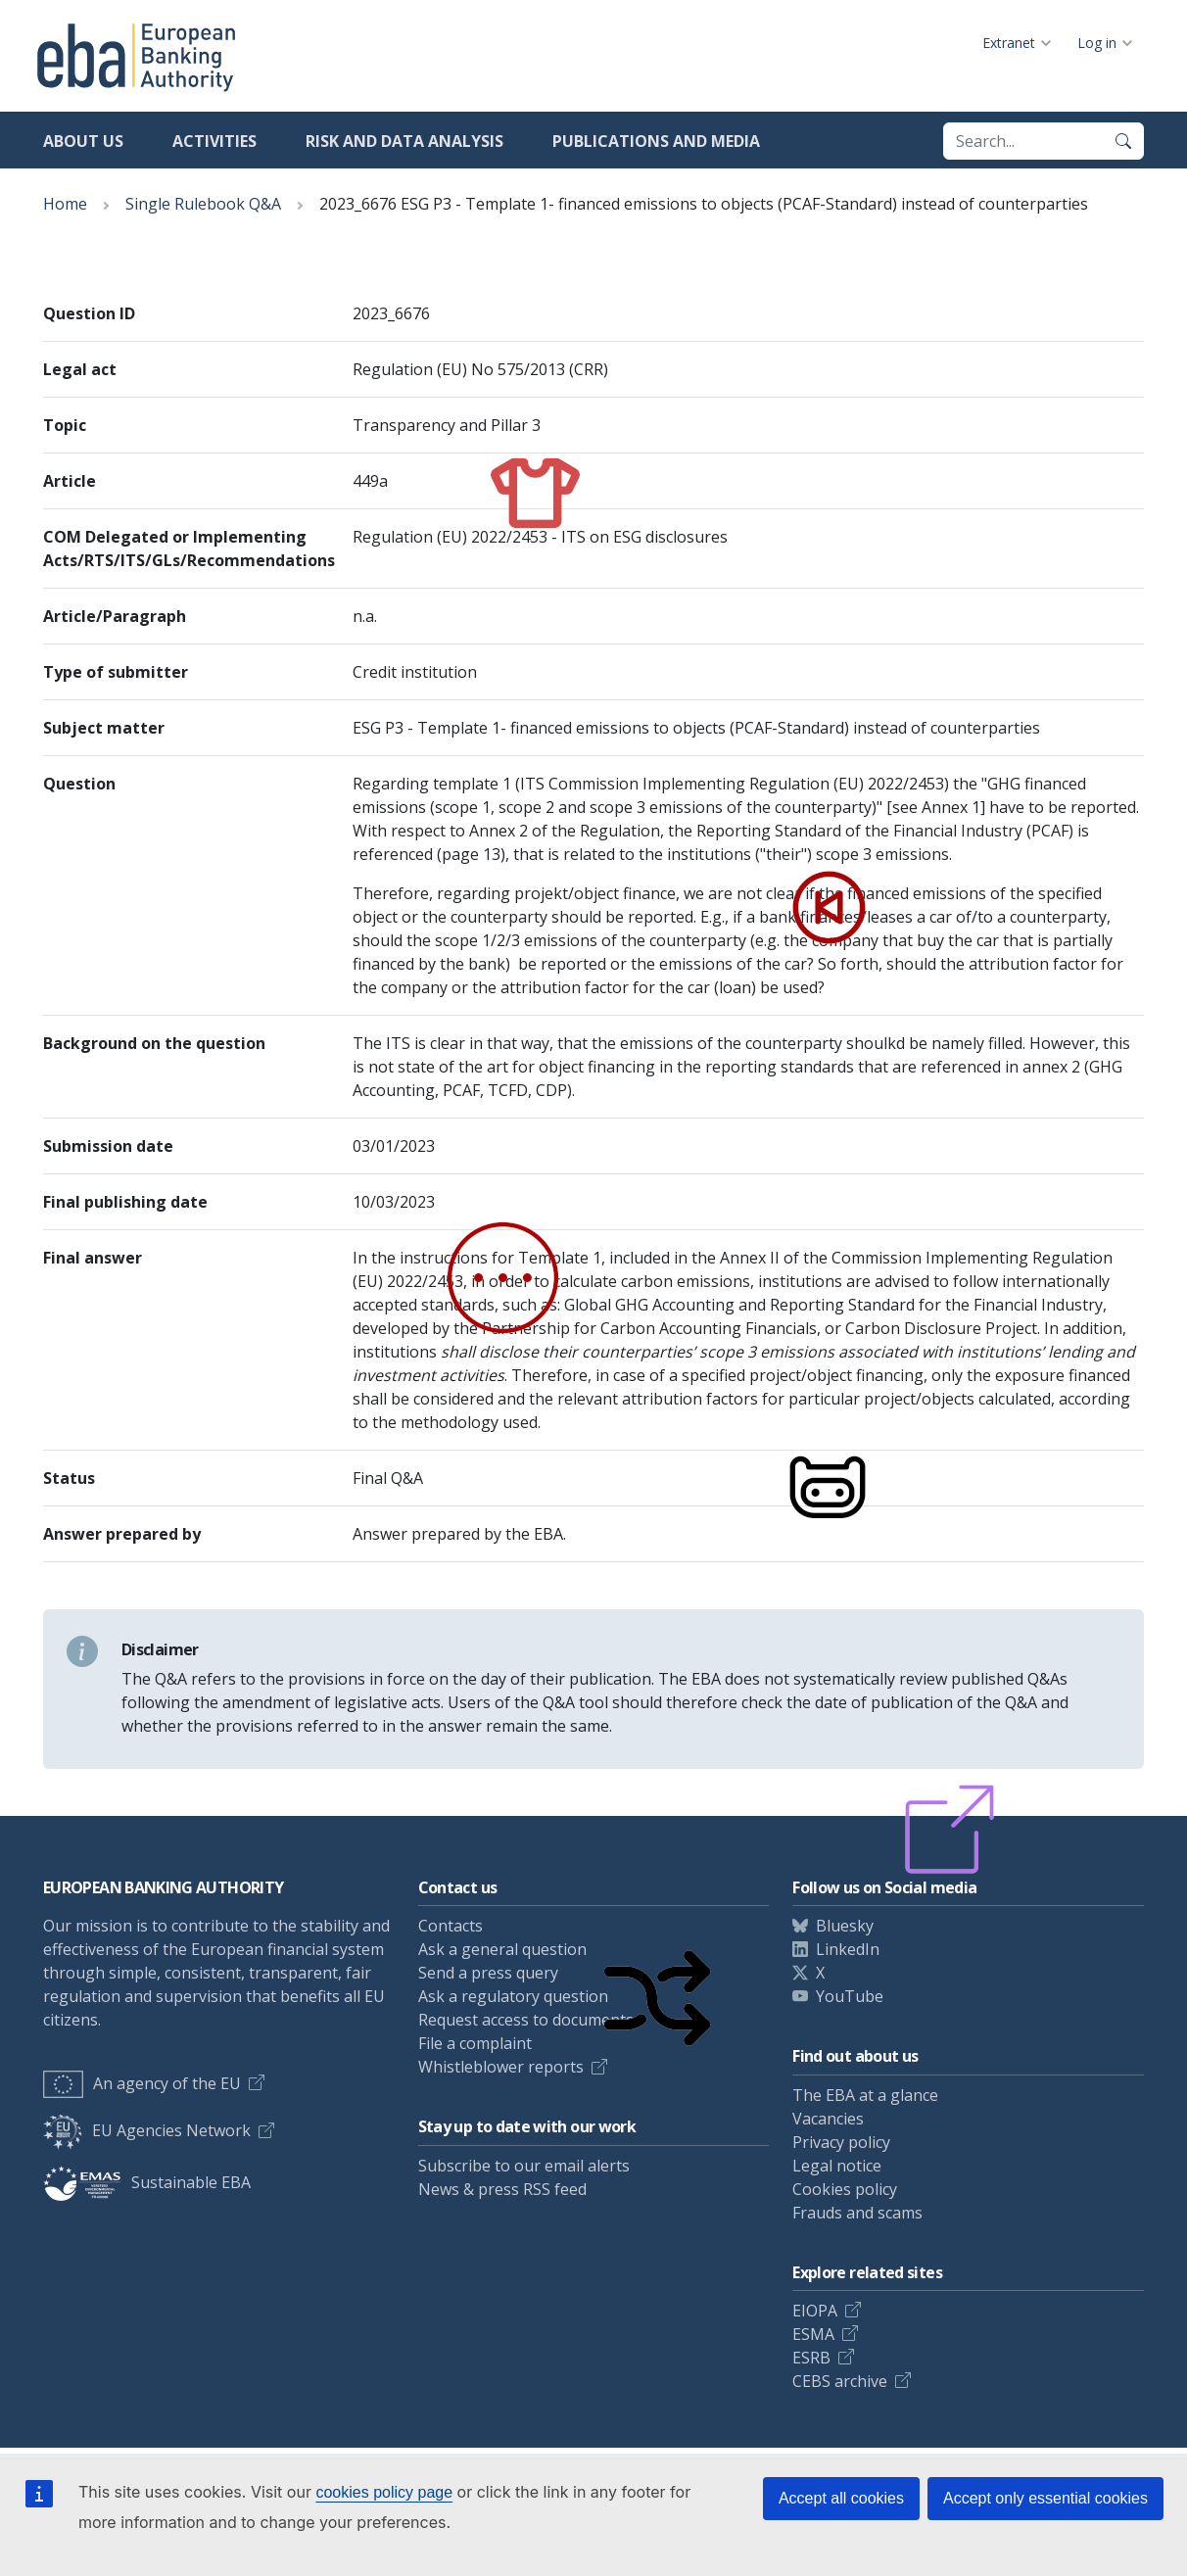 The width and height of the screenshot is (1187, 2576). Describe the element at coordinates (657, 1998) in the screenshot. I see `shuffle or randomize playback order` at that location.